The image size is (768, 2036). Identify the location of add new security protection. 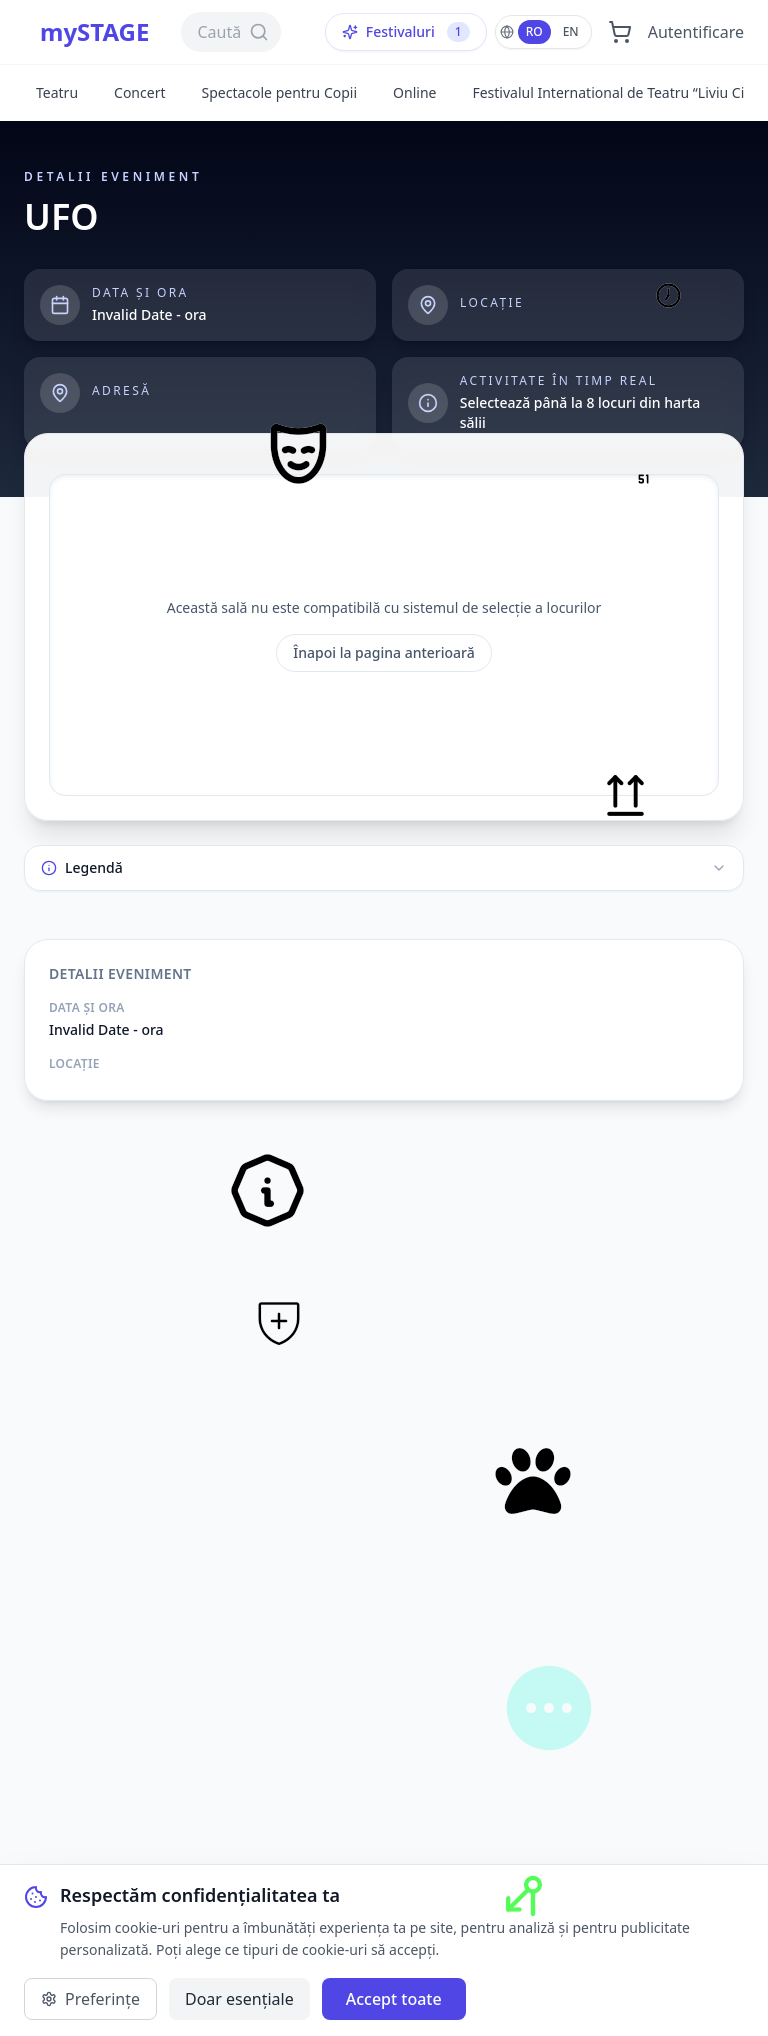
(279, 1321).